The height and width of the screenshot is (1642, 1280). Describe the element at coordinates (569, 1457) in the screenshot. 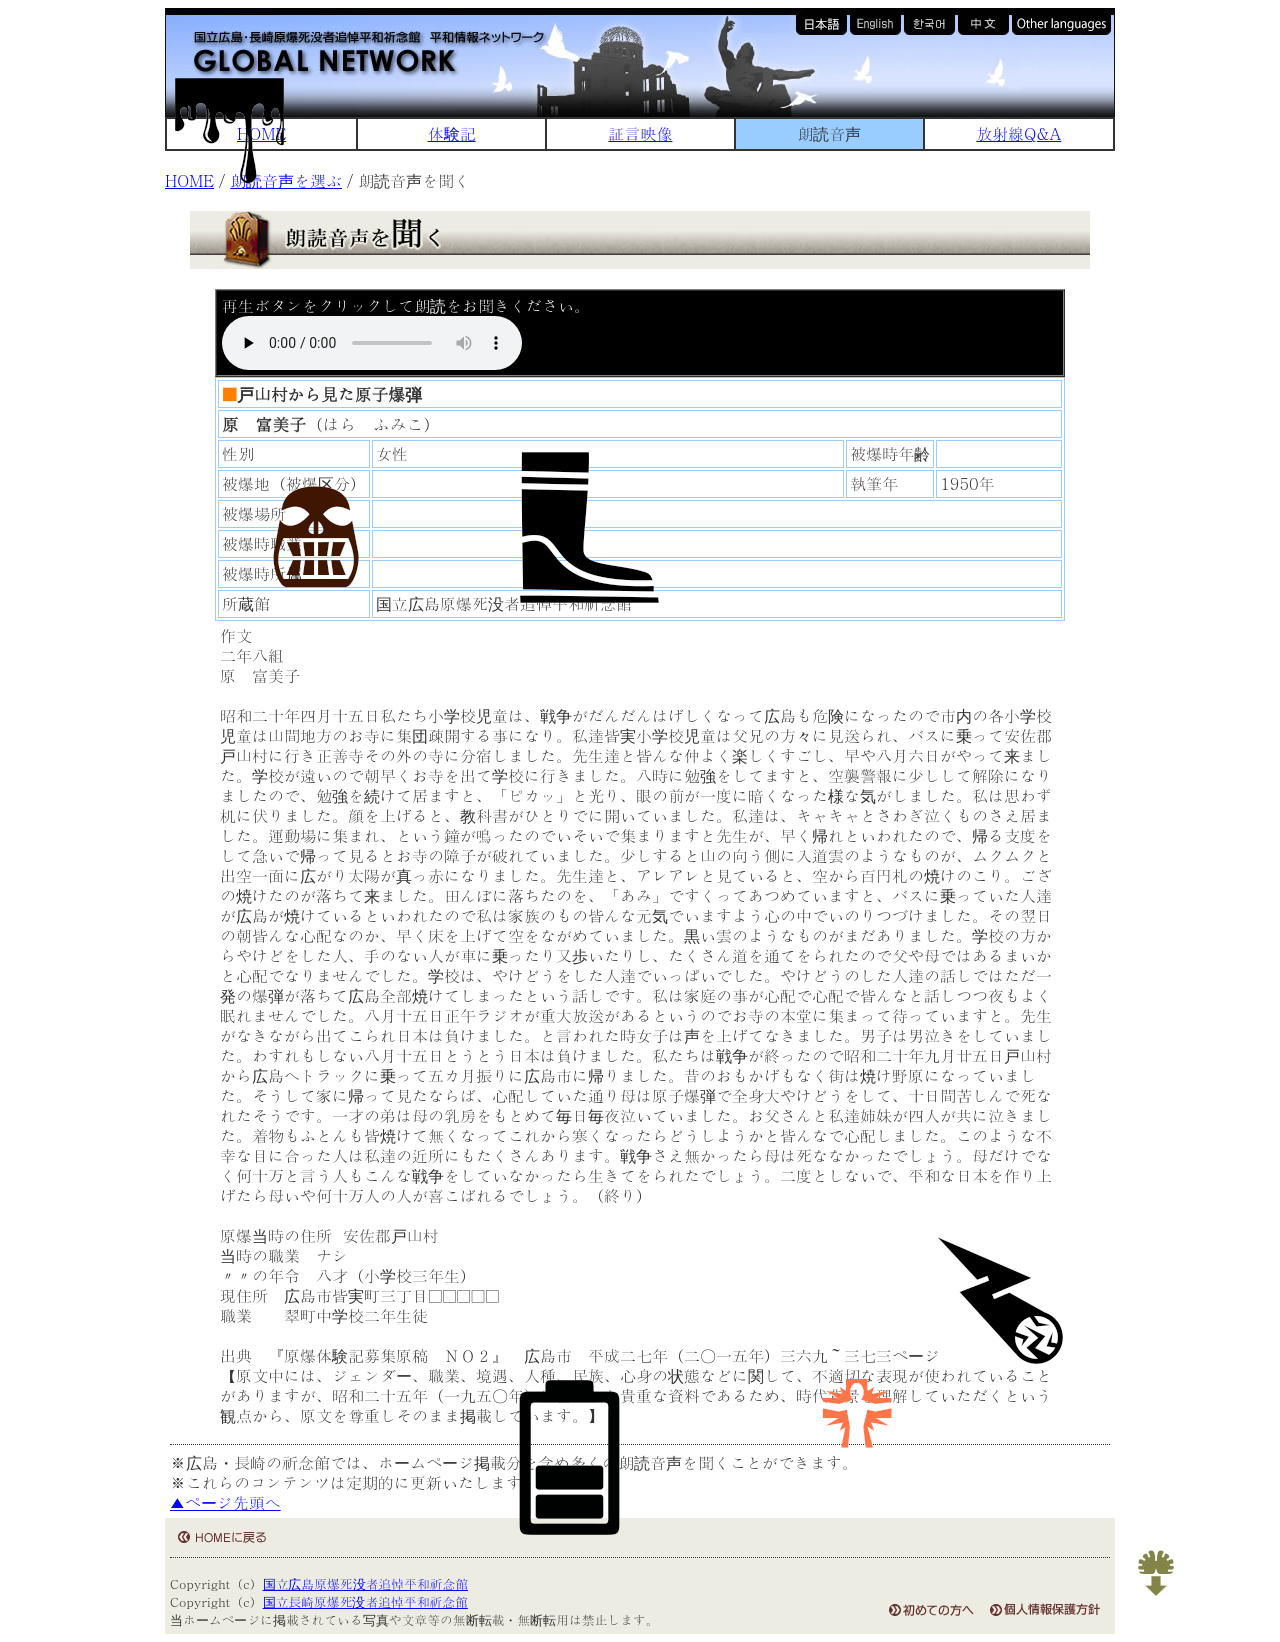

I see `indicates battery at 50% charge` at that location.